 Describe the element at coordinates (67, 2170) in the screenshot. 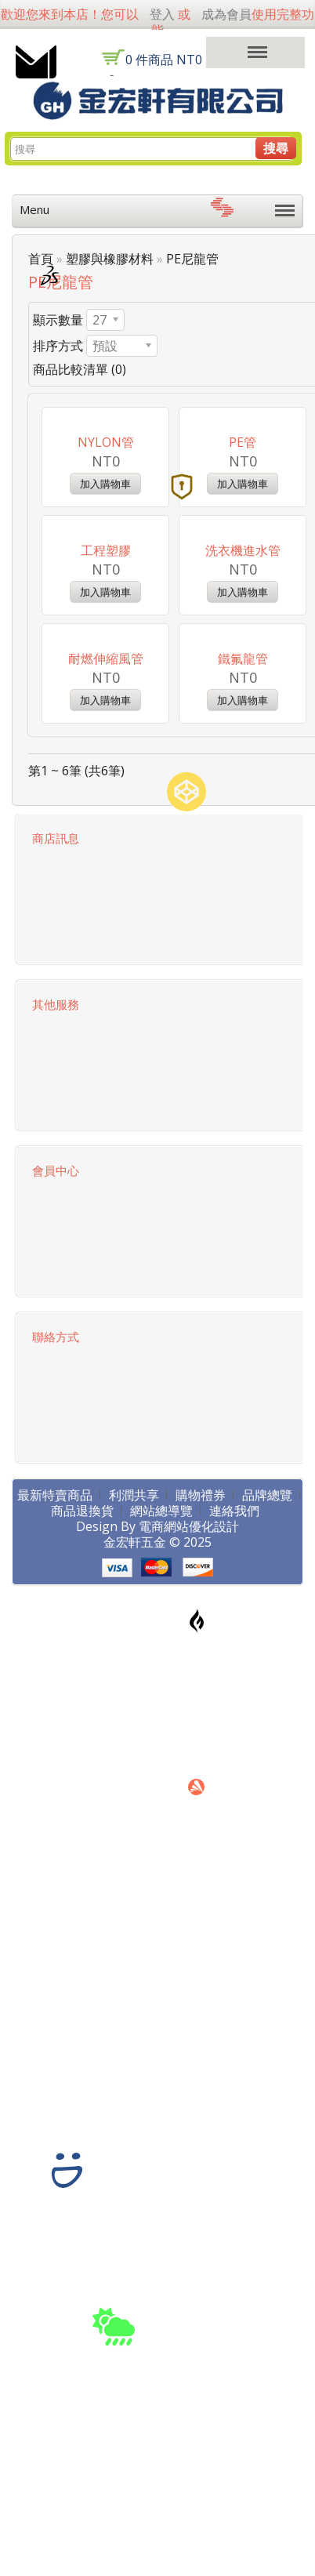

I see `open SmugMug photo sharing app` at that location.